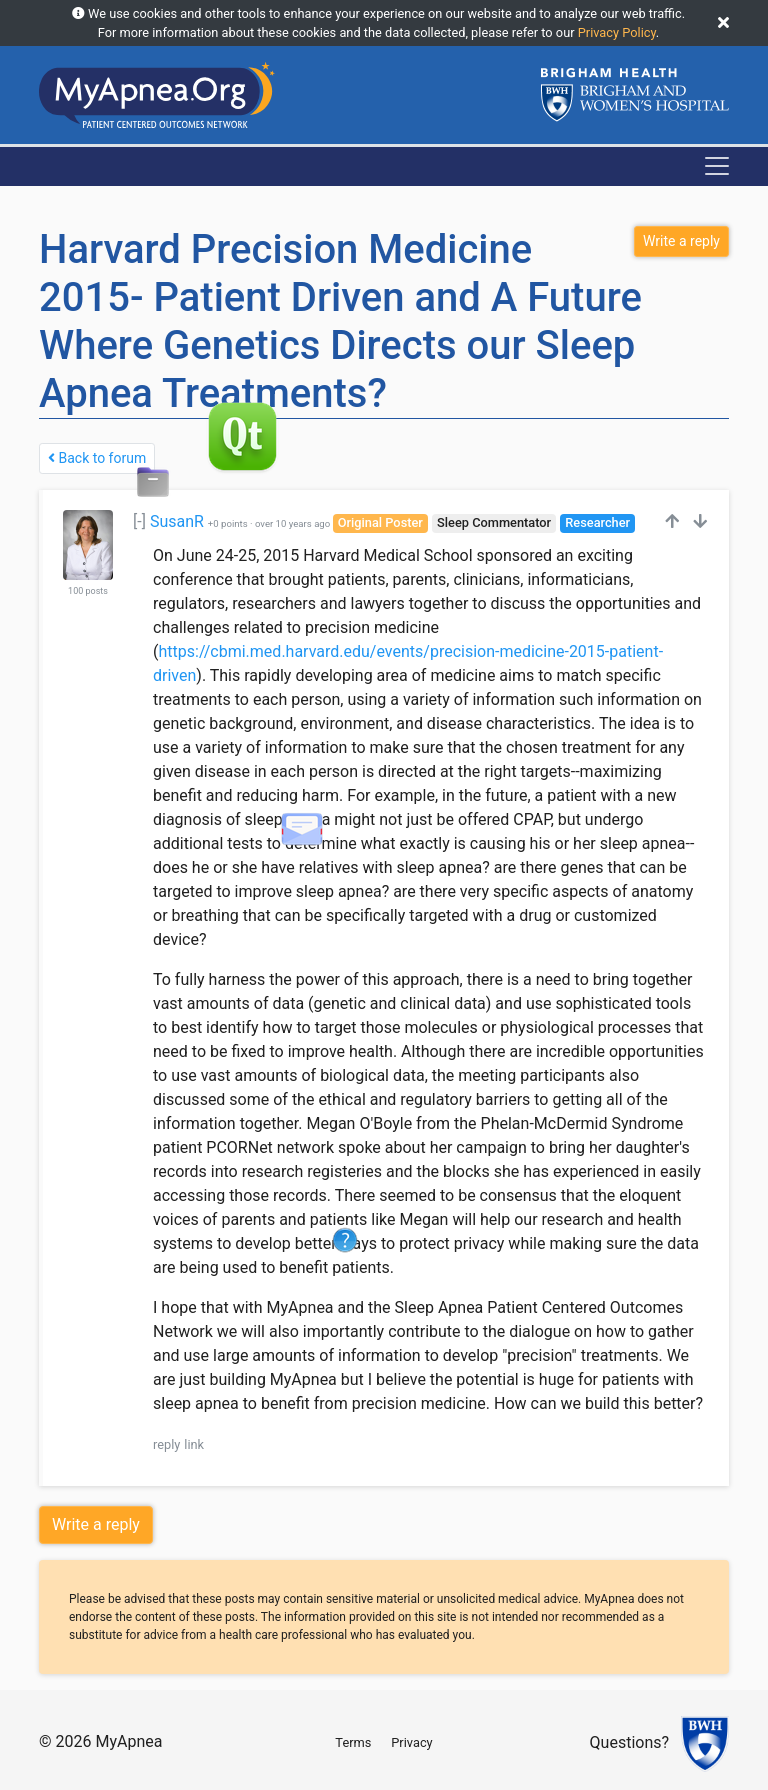 Image resolution: width=768 pixels, height=1790 pixels. I want to click on access help documentation, so click(345, 1240).